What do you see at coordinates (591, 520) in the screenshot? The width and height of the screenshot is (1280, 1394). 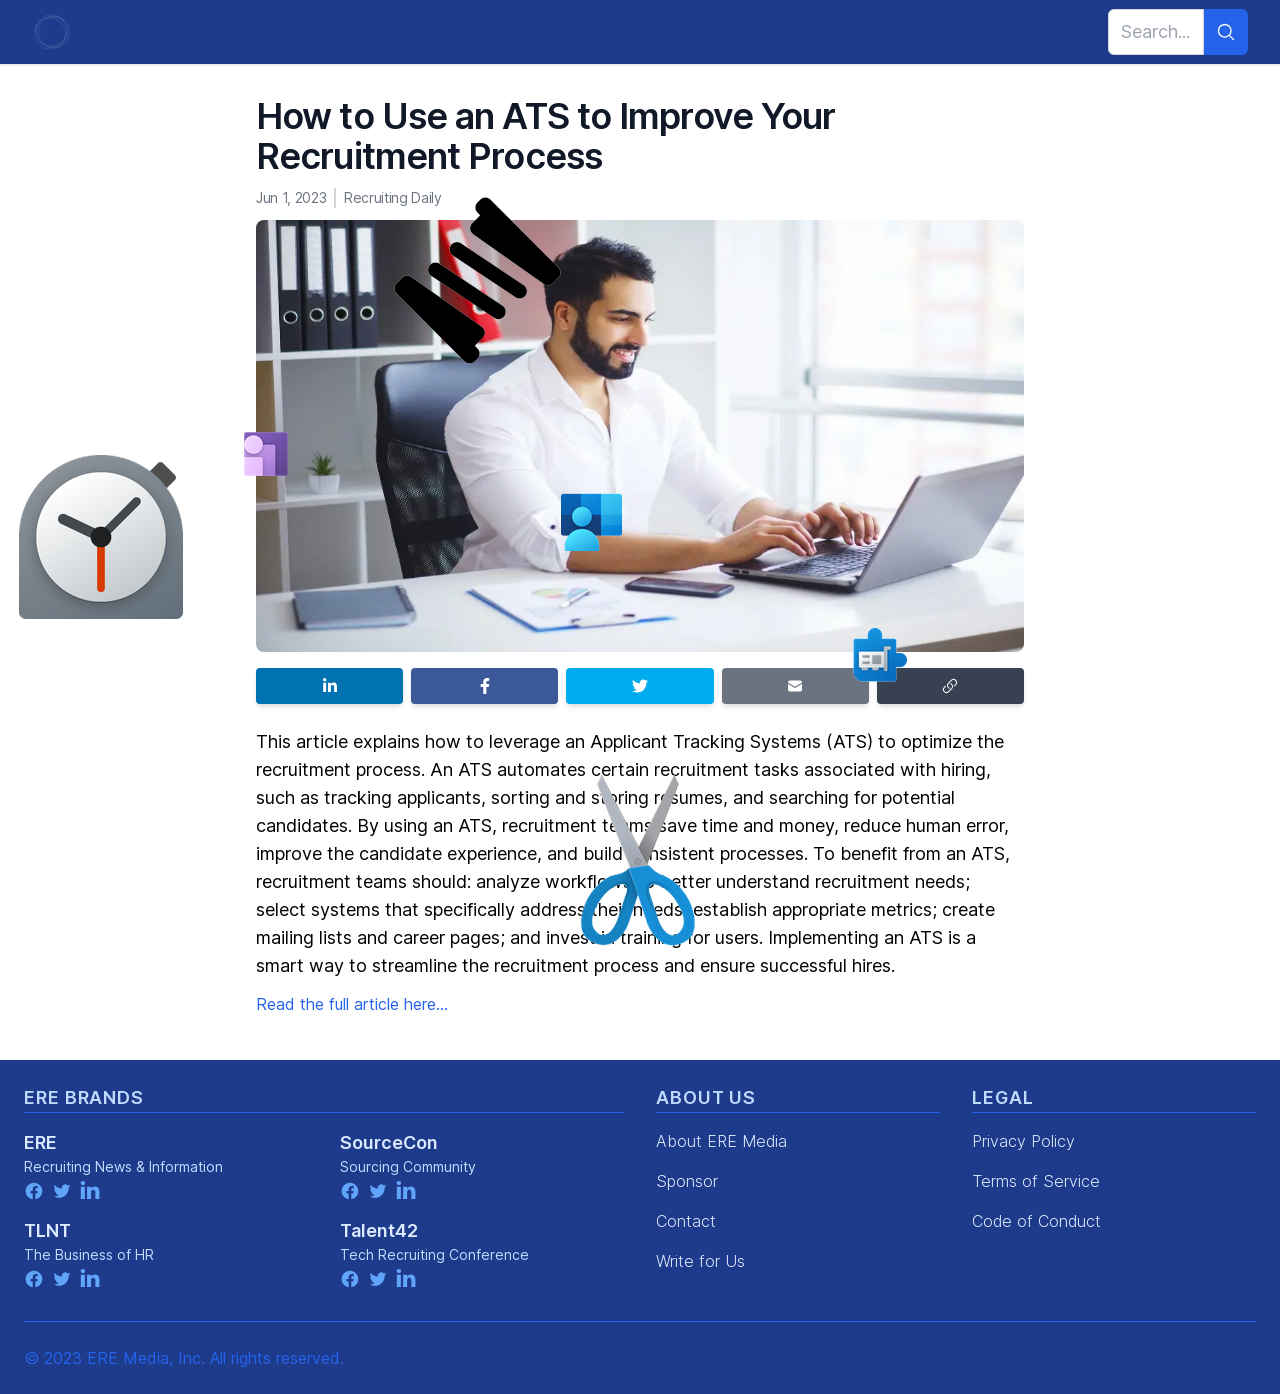 I see `open the portal app` at bounding box center [591, 520].